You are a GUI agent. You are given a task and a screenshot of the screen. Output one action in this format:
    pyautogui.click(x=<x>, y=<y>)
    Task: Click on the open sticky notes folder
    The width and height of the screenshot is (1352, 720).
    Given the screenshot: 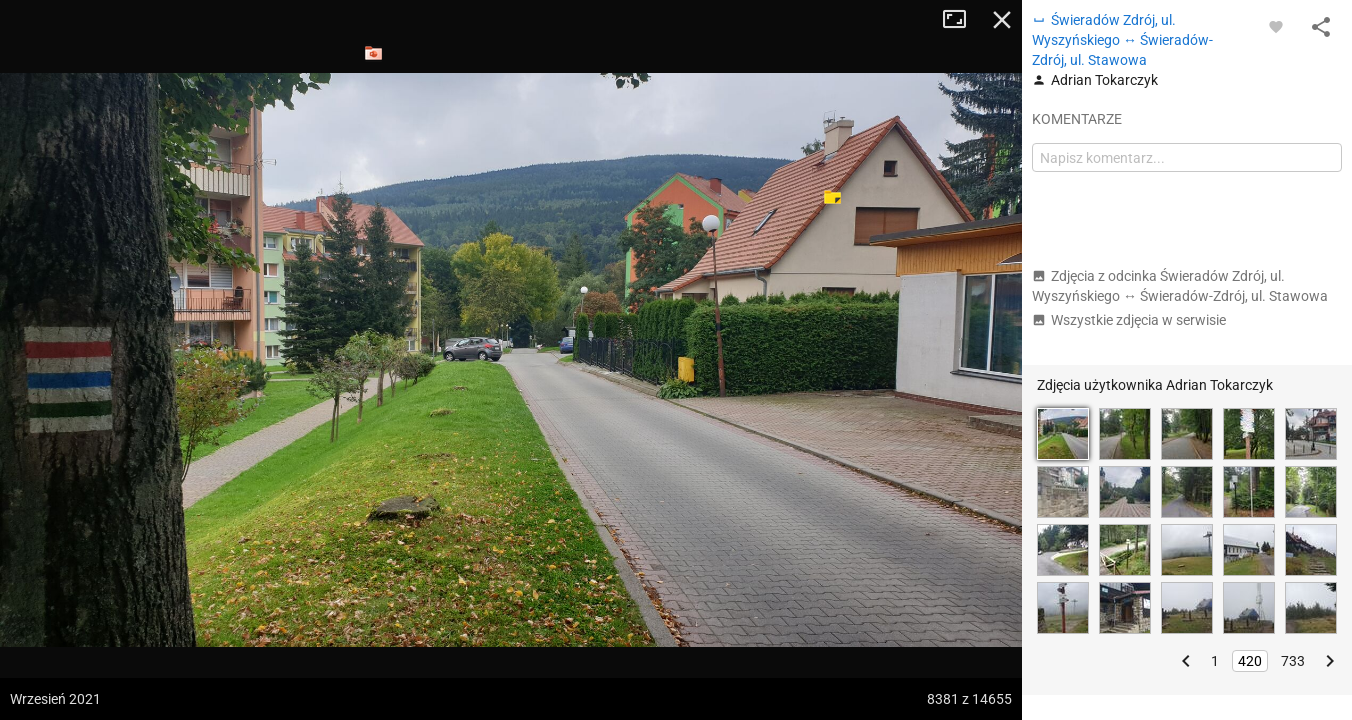 What is the action you would take?
    pyautogui.click(x=832, y=197)
    